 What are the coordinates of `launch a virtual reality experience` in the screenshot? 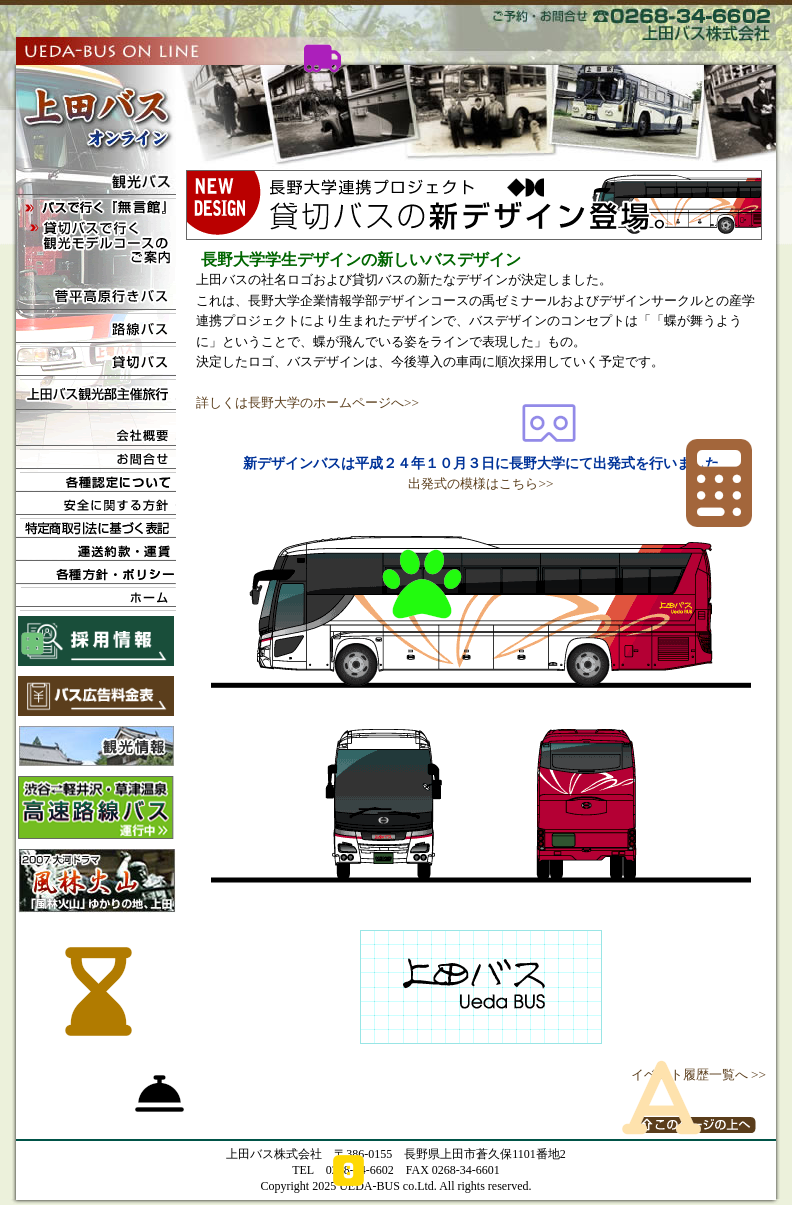 It's located at (549, 423).